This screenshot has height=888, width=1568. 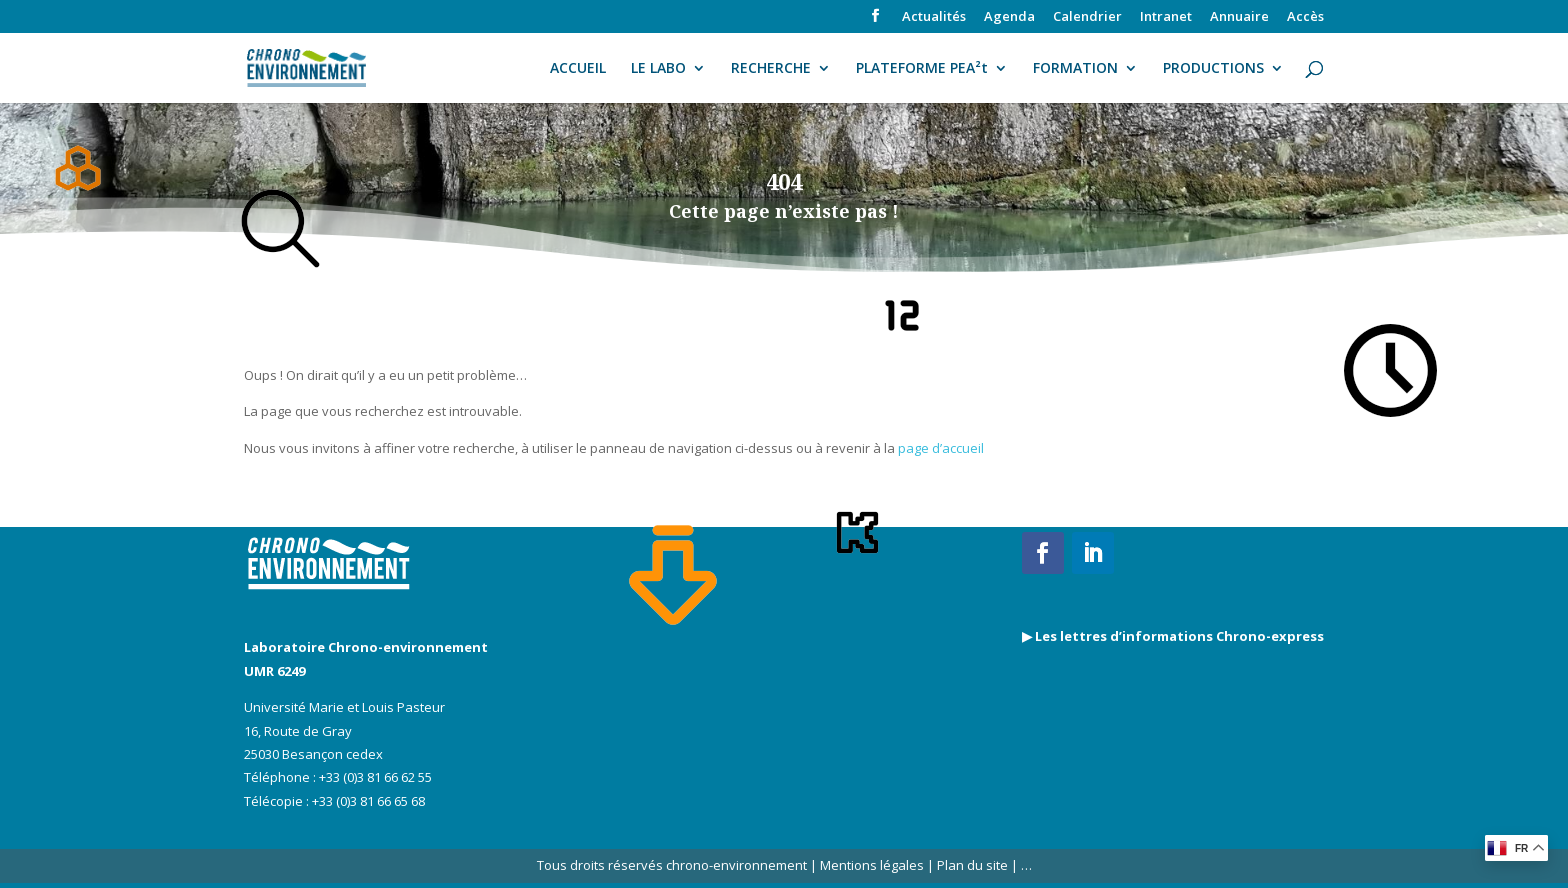 What do you see at coordinates (1390, 370) in the screenshot?
I see `view current time` at bounding box center [1390, 370].